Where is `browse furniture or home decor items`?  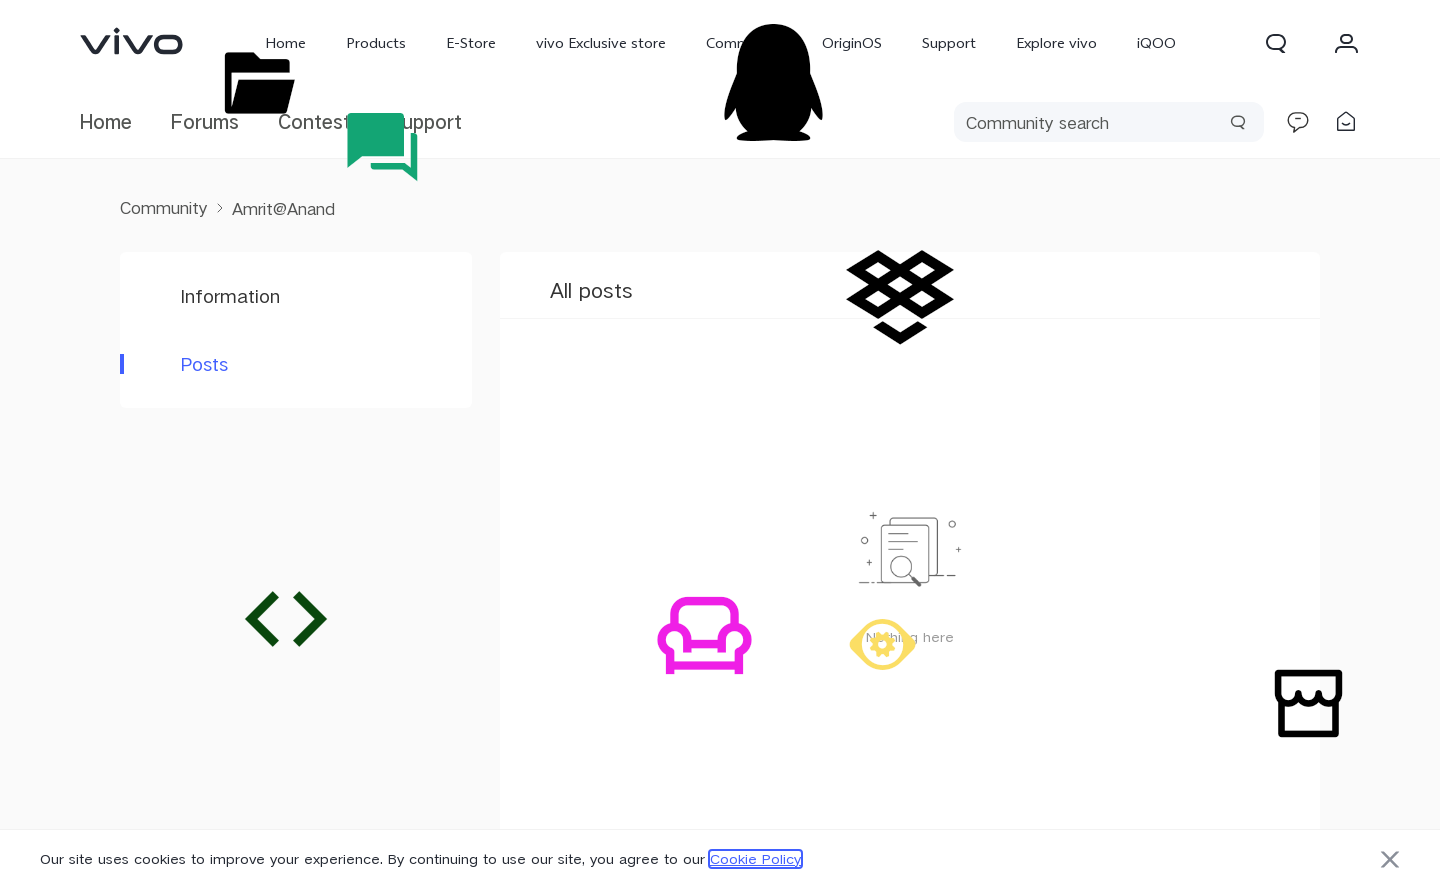
browse furniture or home decor items is located at coordinates (704, 635).